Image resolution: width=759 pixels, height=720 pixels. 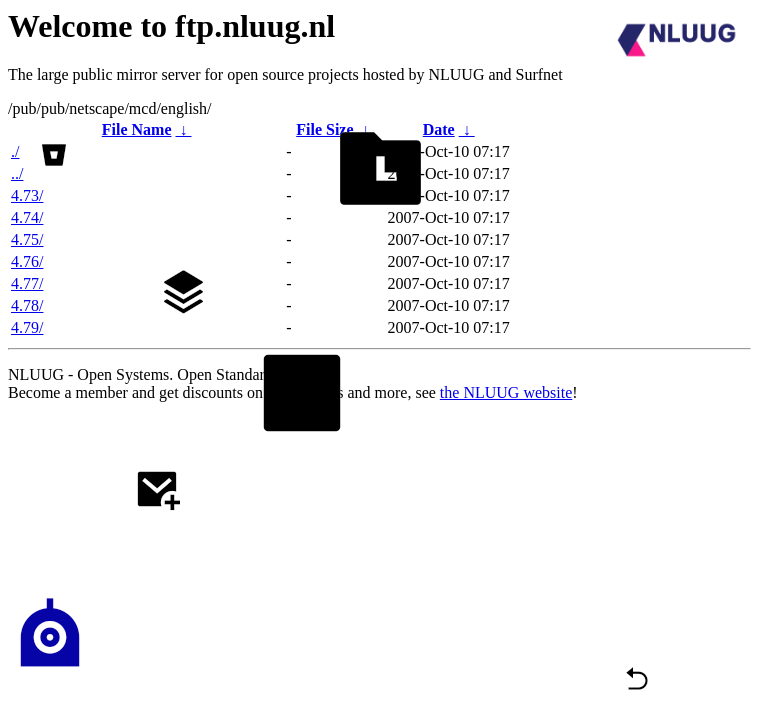 I want to click on an unchecked or empty checkbox state, so click(x=302, y=393).